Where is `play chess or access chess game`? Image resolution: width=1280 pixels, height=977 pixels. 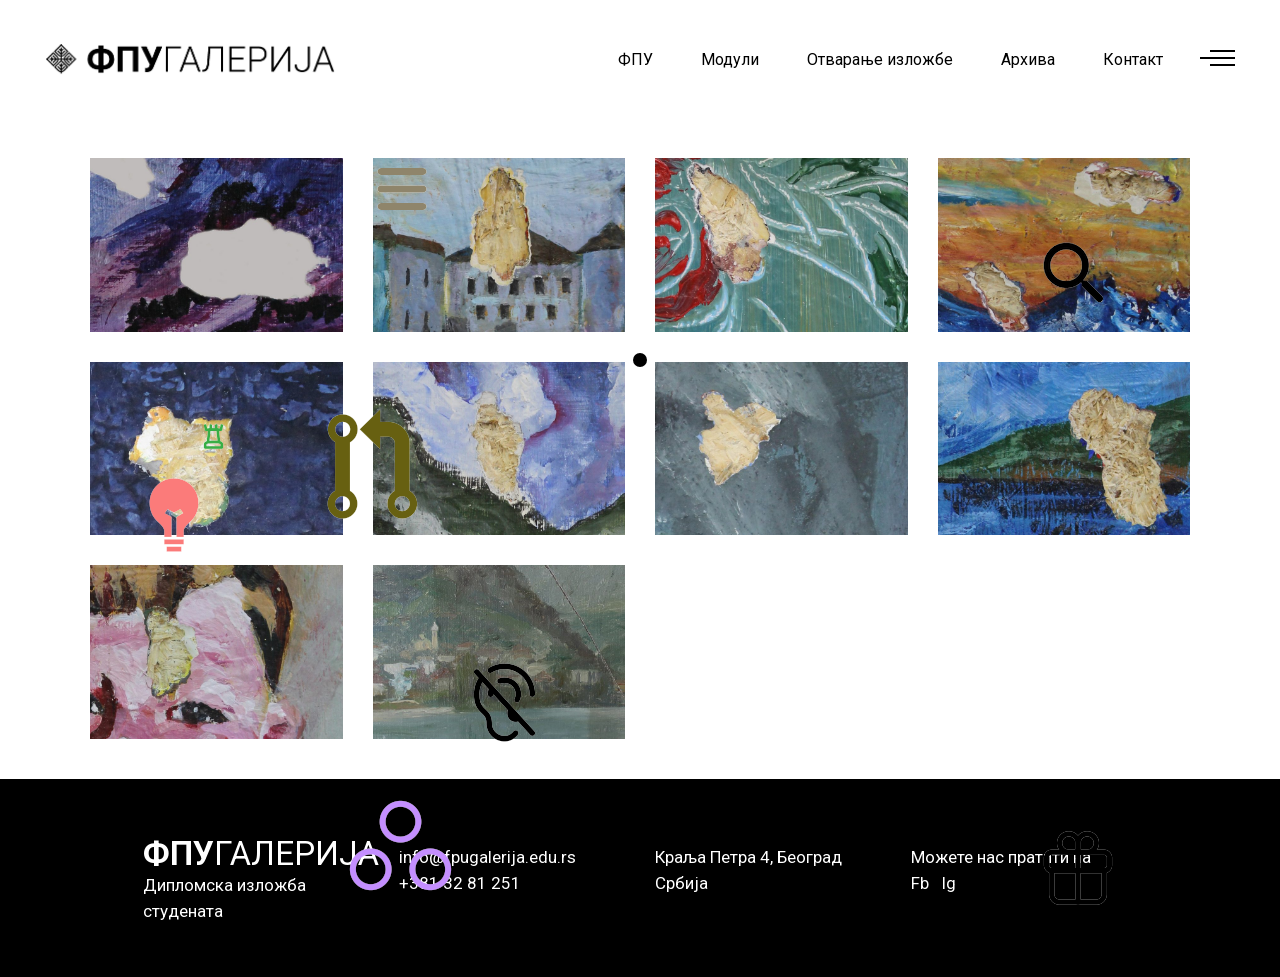 play chess or access chess game is located at coordinates (213, 436).